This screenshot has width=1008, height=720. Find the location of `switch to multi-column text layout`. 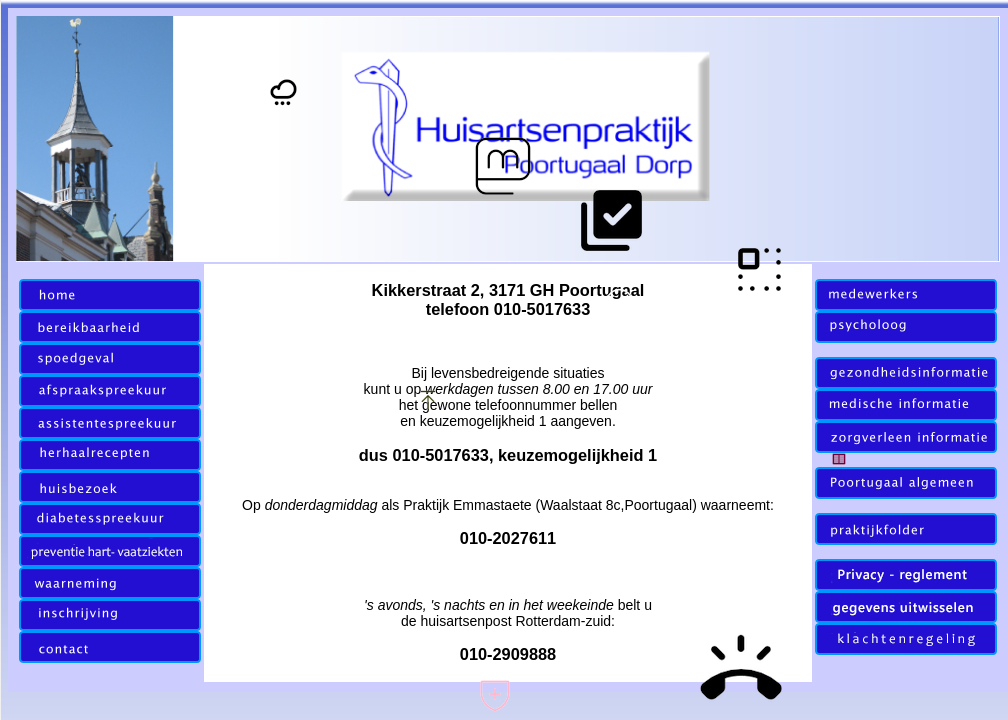

switch to multi-column text layout is located at coordinates (839, 459).